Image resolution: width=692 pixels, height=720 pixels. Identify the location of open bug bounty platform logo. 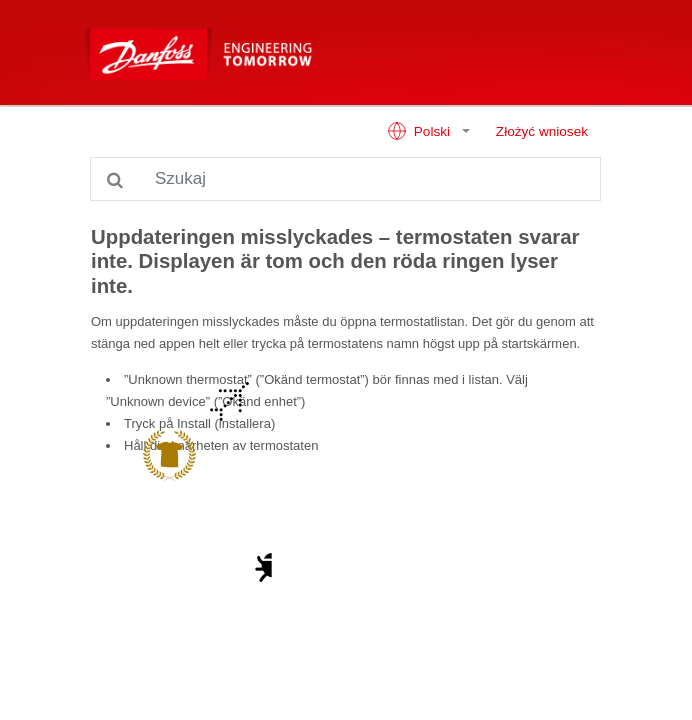
(263, 567).